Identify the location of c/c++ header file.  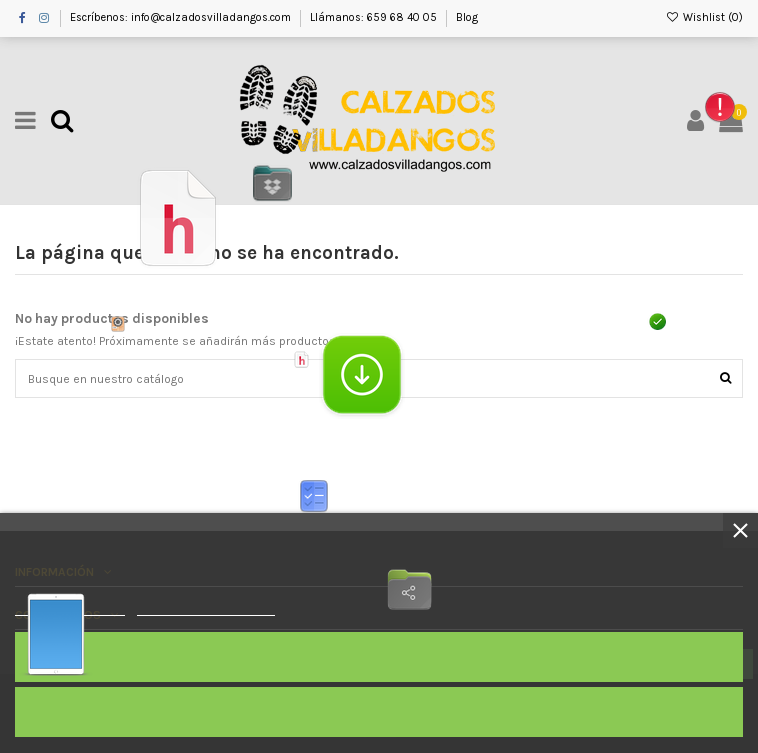
(178, 218).